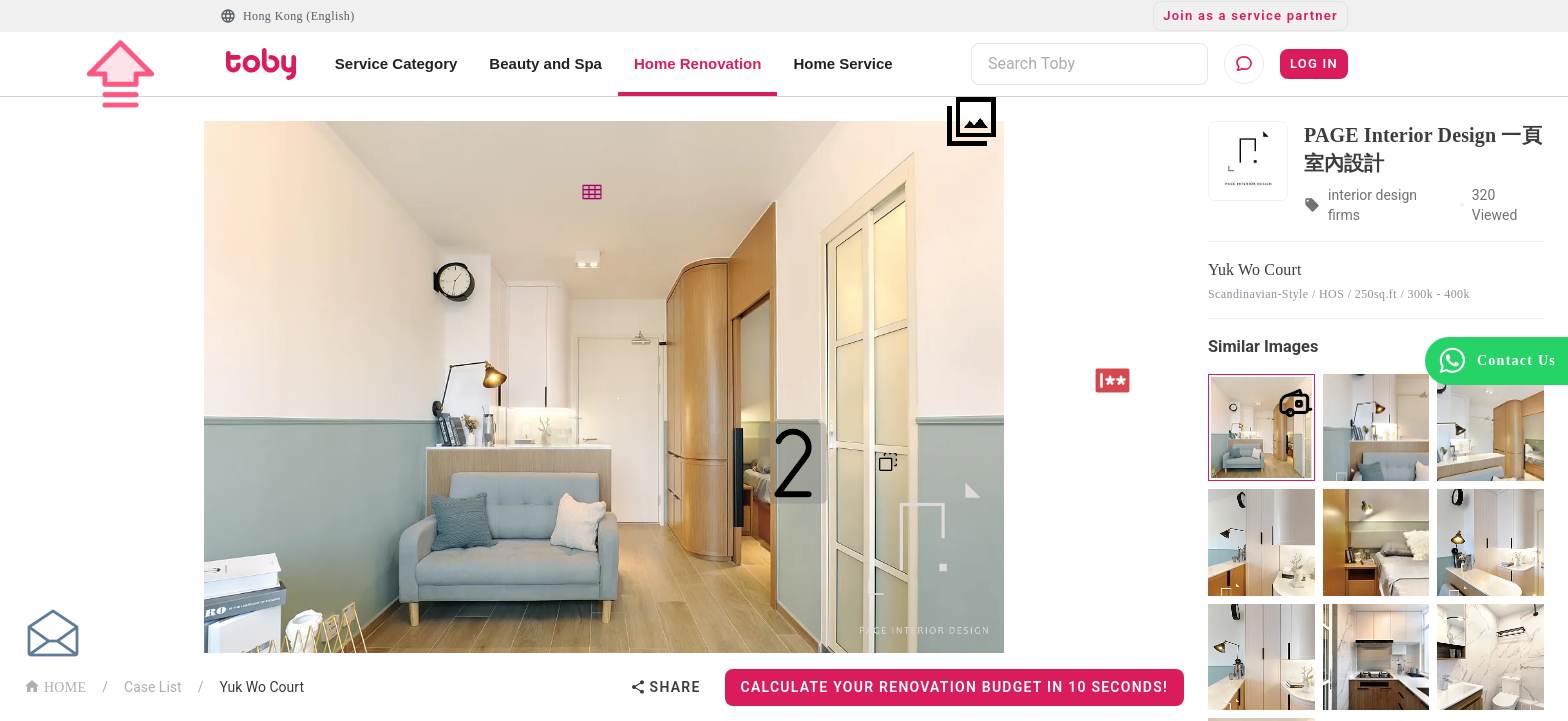 This screenshot has width=1568, height=721. Describe the element at coordinates (888, 462) in the screenshot. I see `select background layer` at that location.